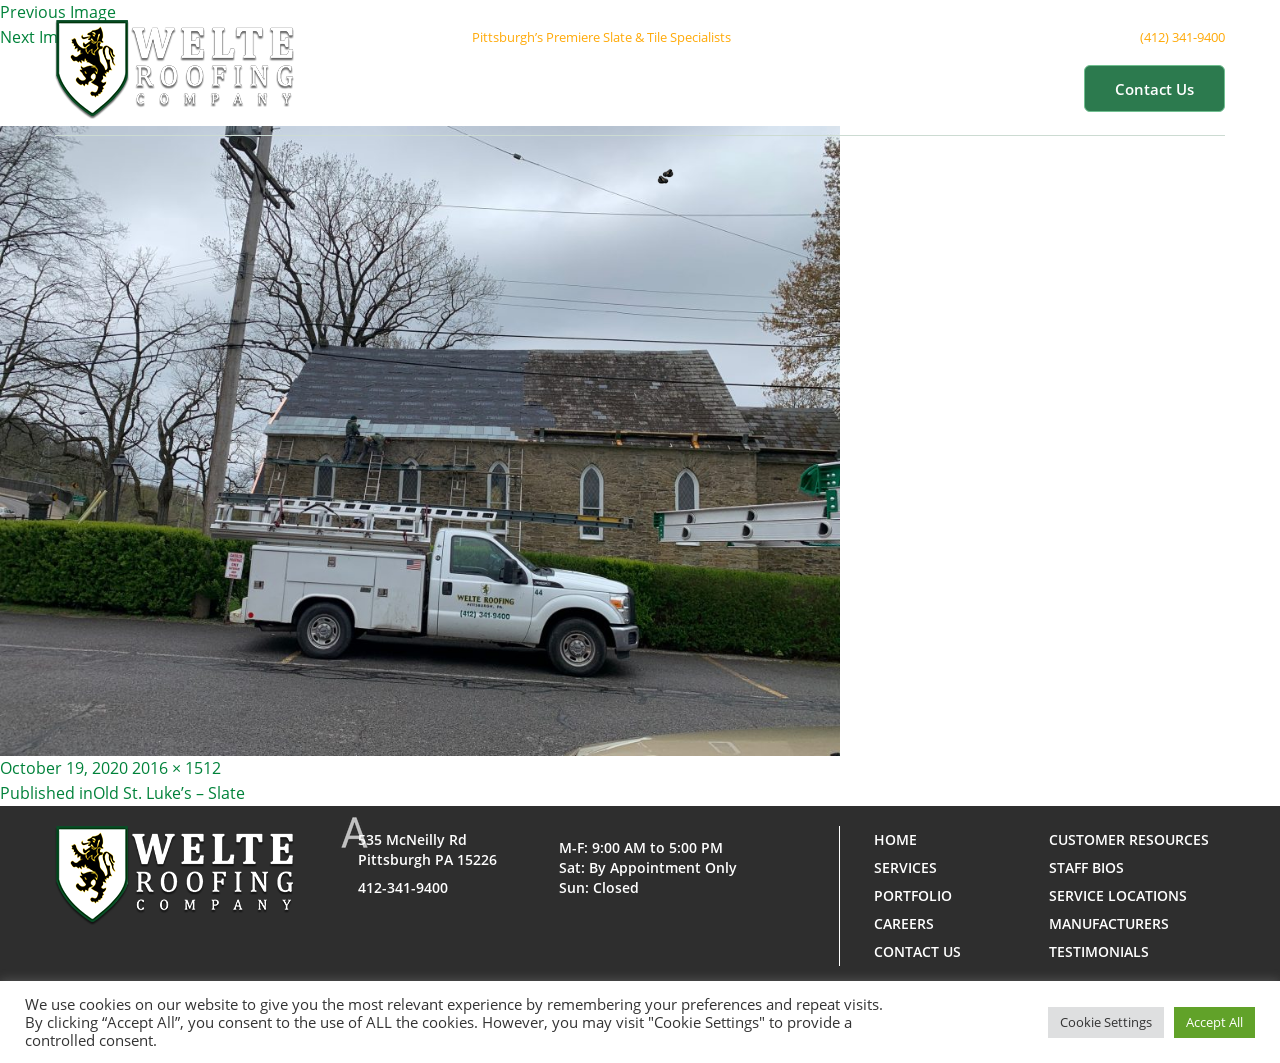 Image resolution: width=1280 pixels, height=1063 pixels. What do you see at coordinates (665, 176) in the screenshot?
I see `connect beats wireless earbuds` at bounding box center [665, 176].